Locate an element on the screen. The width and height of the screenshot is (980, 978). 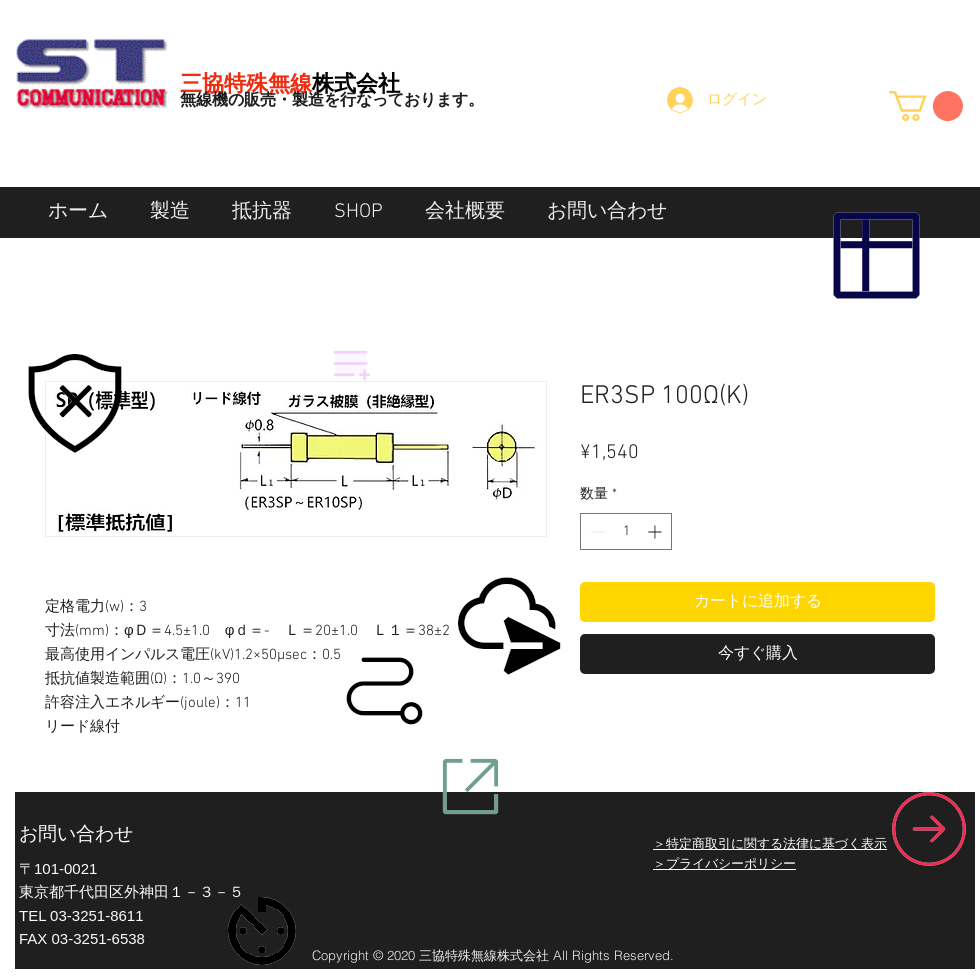
view github project board is located at coordinates (876, 255).